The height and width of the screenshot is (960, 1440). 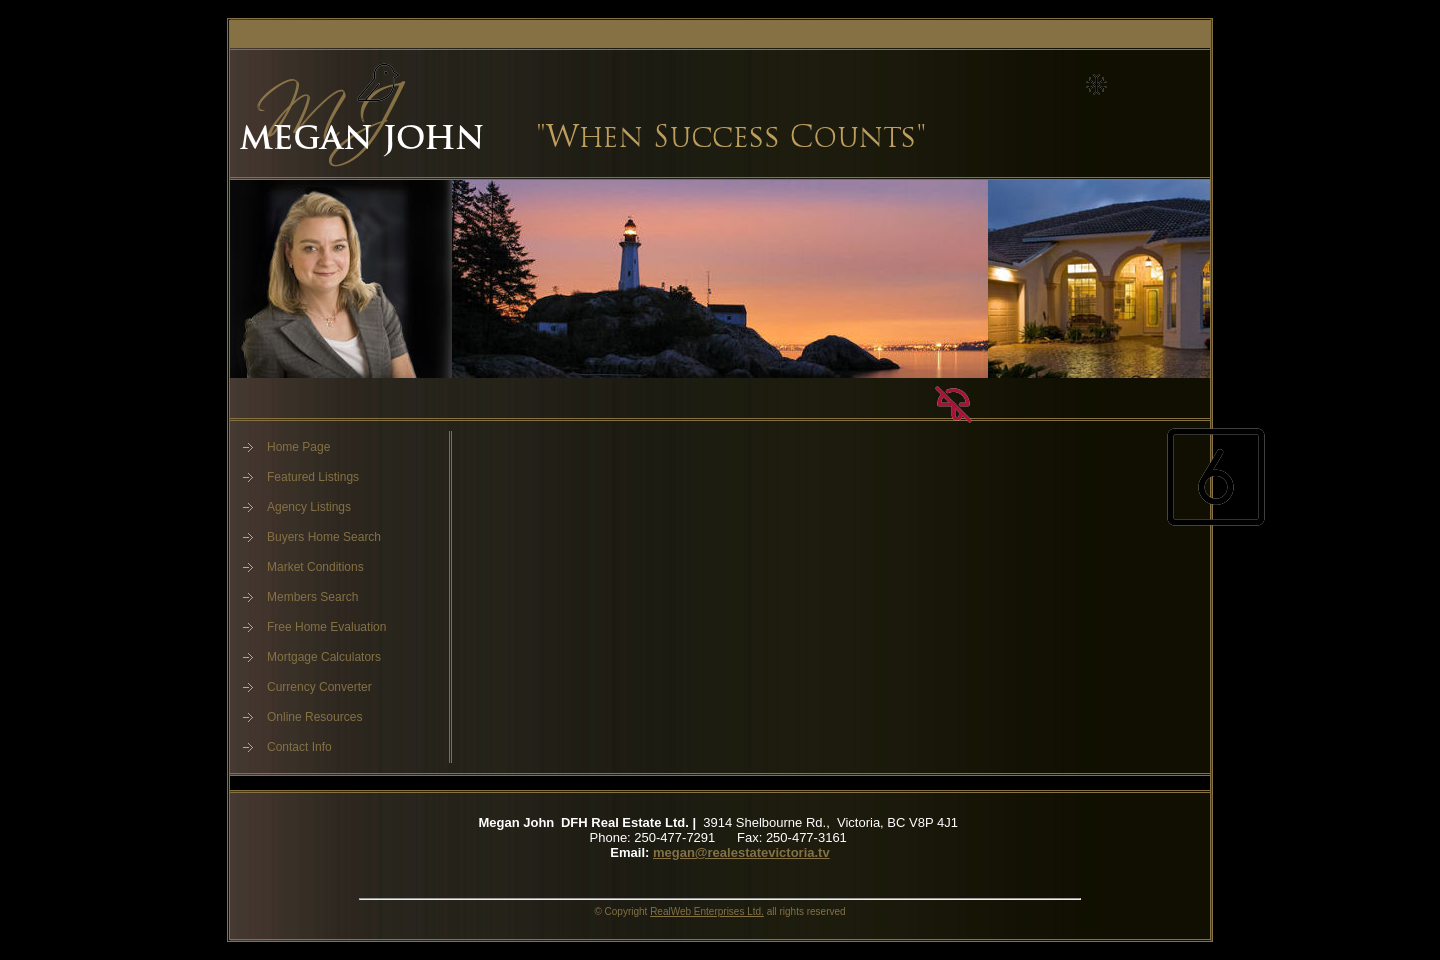 I want to click on navigate to twitter or social media sharing, so click(x=379, y=84).